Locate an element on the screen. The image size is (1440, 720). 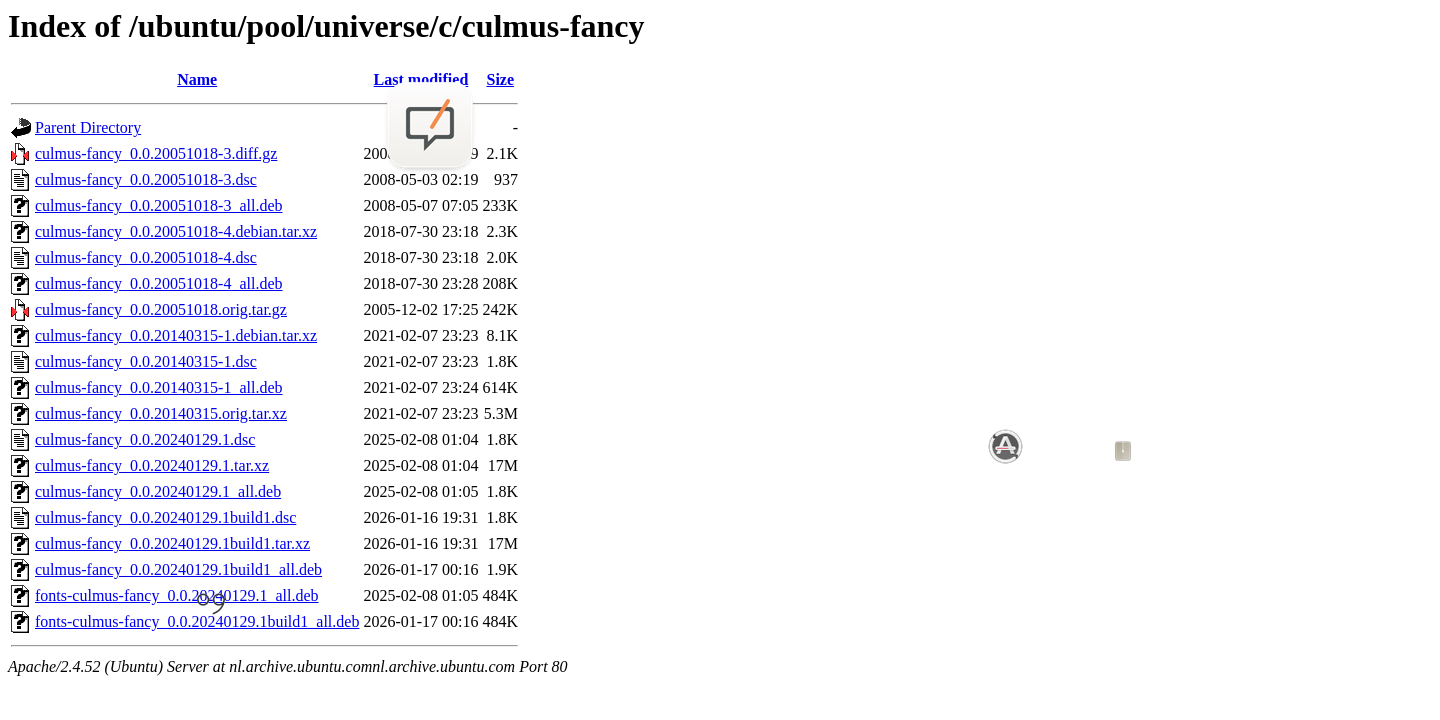
open openboard app is located at coordinates (430, 125).